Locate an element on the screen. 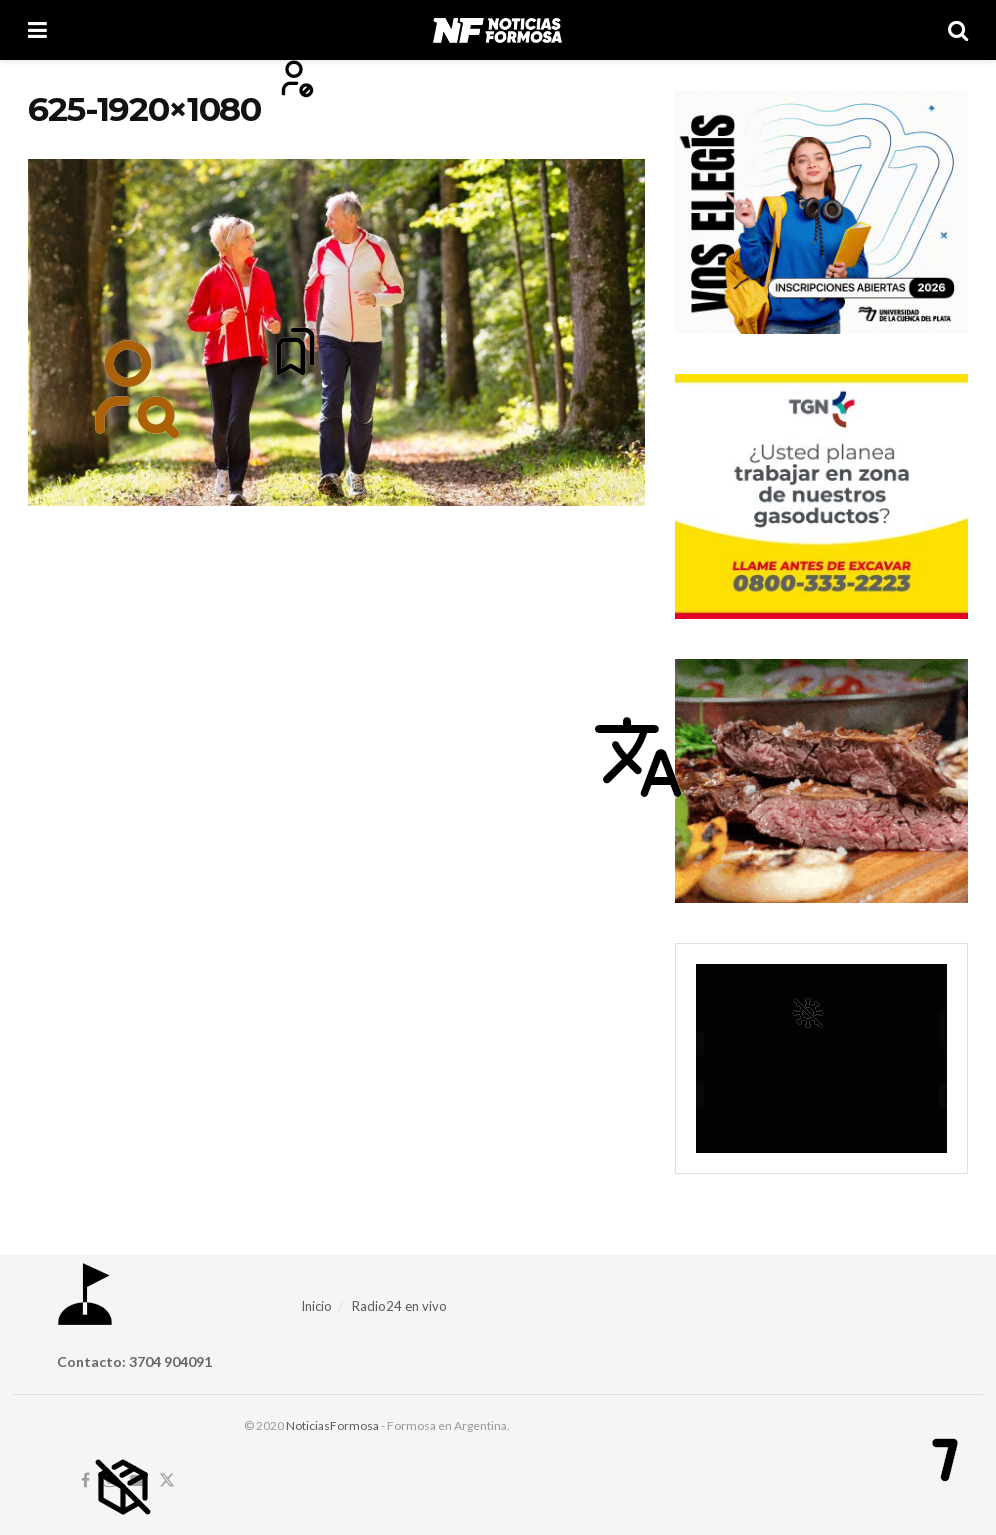 The height and width of the screenshot is (1535, 996). indicates item number 7 in a list or sequence is located at coordinates (945, 1460).